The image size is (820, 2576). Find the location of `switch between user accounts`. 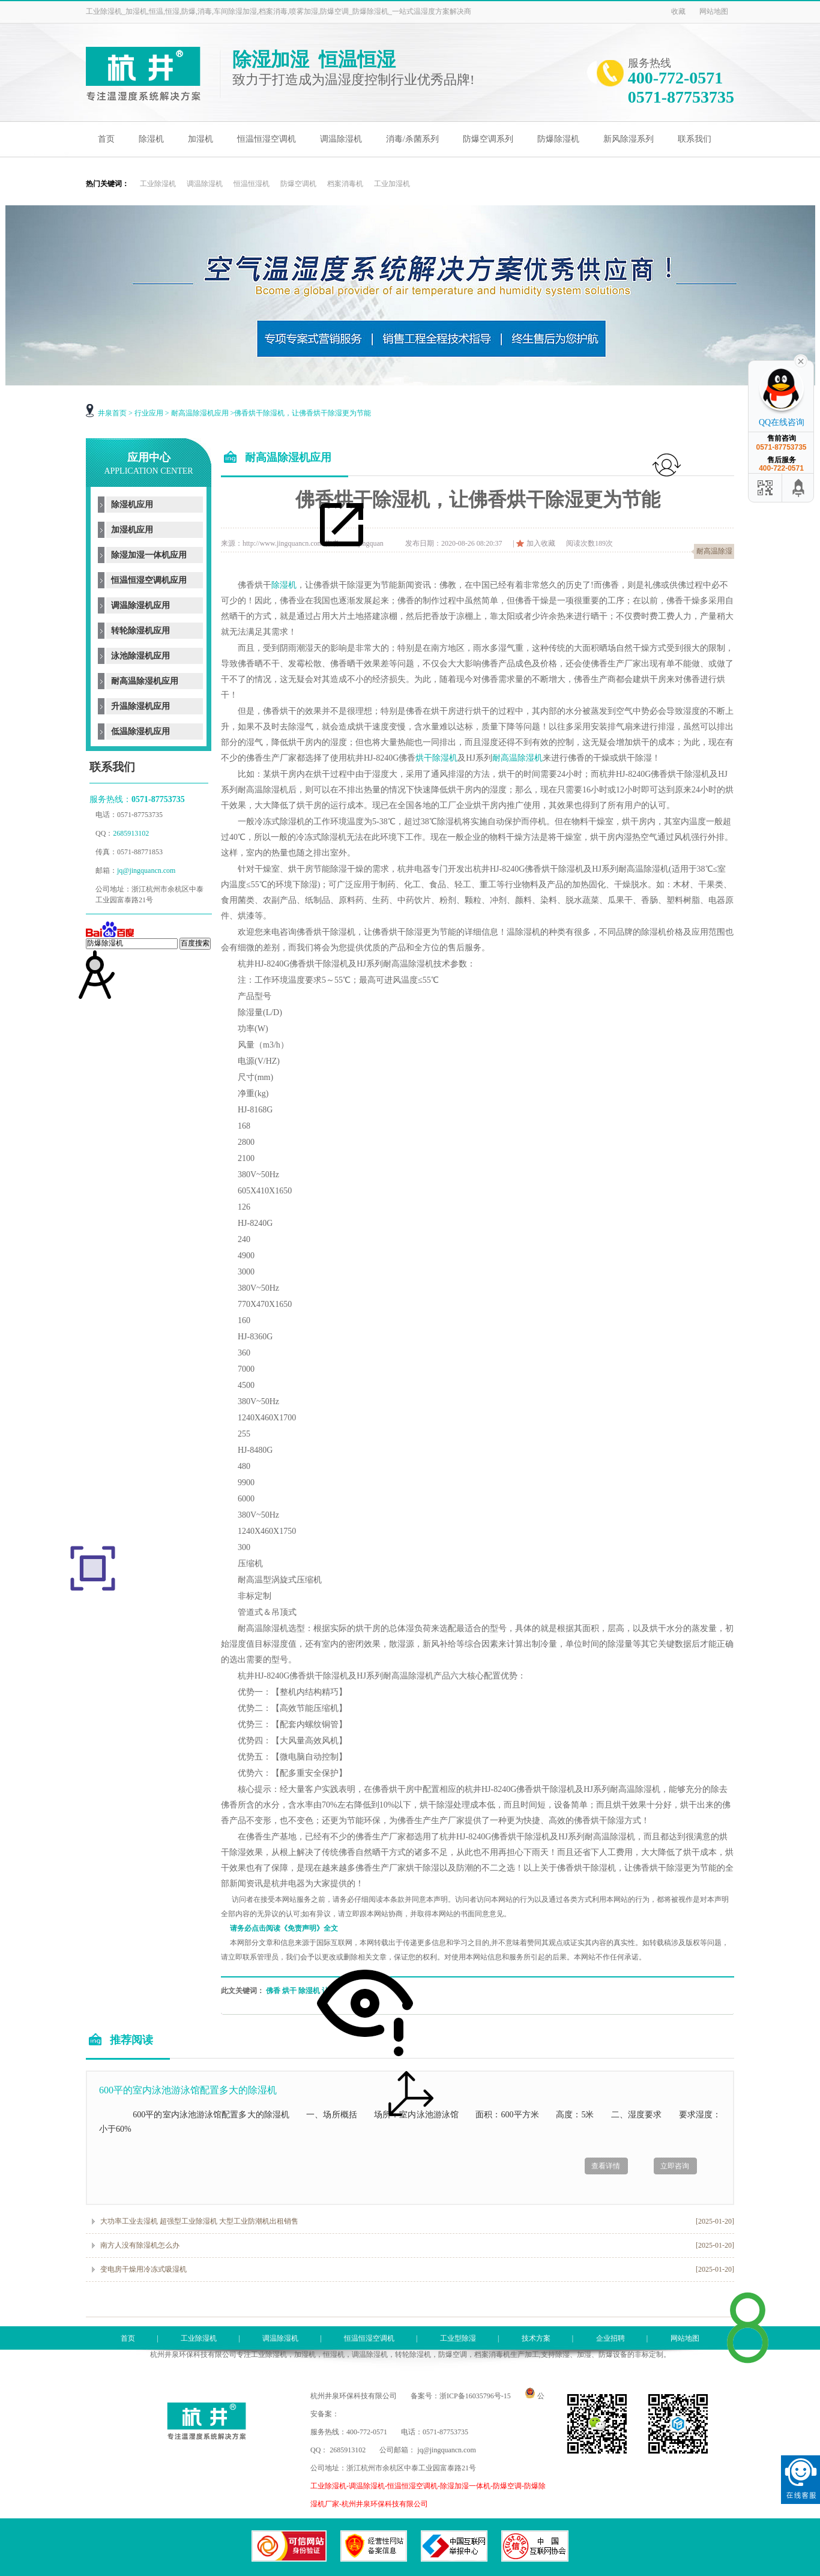

switch between user accounts is located at coordinates (666, 465).